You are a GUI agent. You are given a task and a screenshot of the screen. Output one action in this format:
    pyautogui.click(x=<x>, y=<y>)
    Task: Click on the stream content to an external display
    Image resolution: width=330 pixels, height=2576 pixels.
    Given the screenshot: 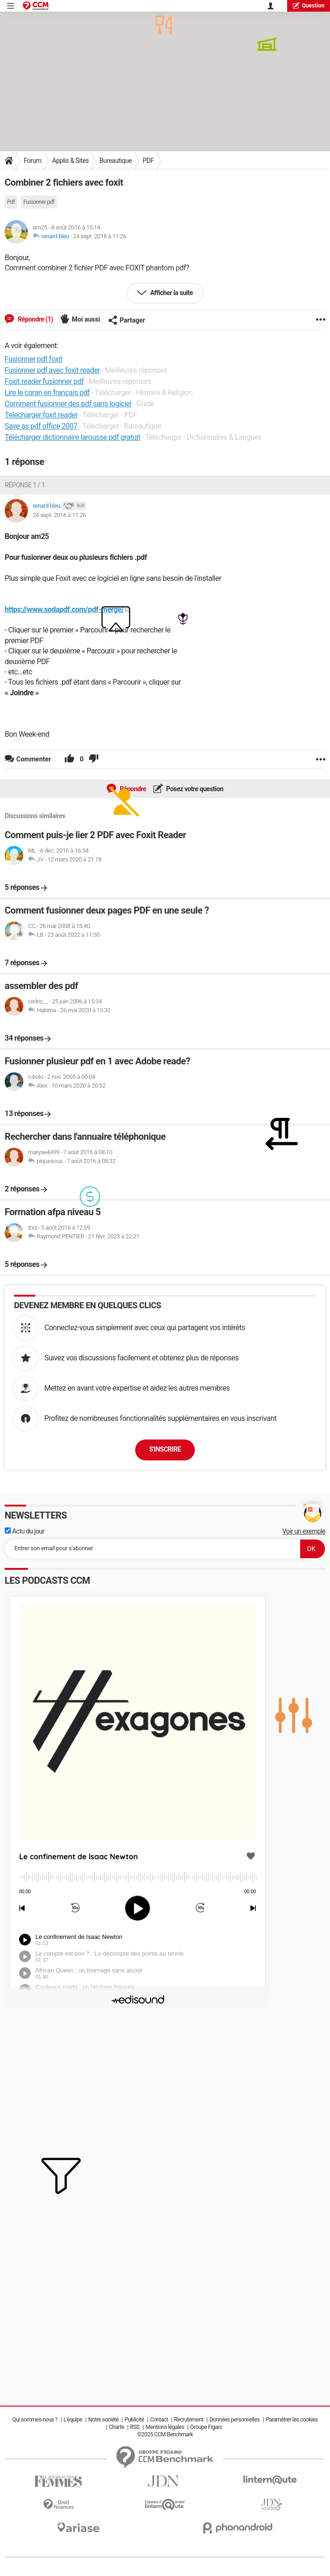 What is the action you would take?
    pyautogui.click(x=116, y=618)
    